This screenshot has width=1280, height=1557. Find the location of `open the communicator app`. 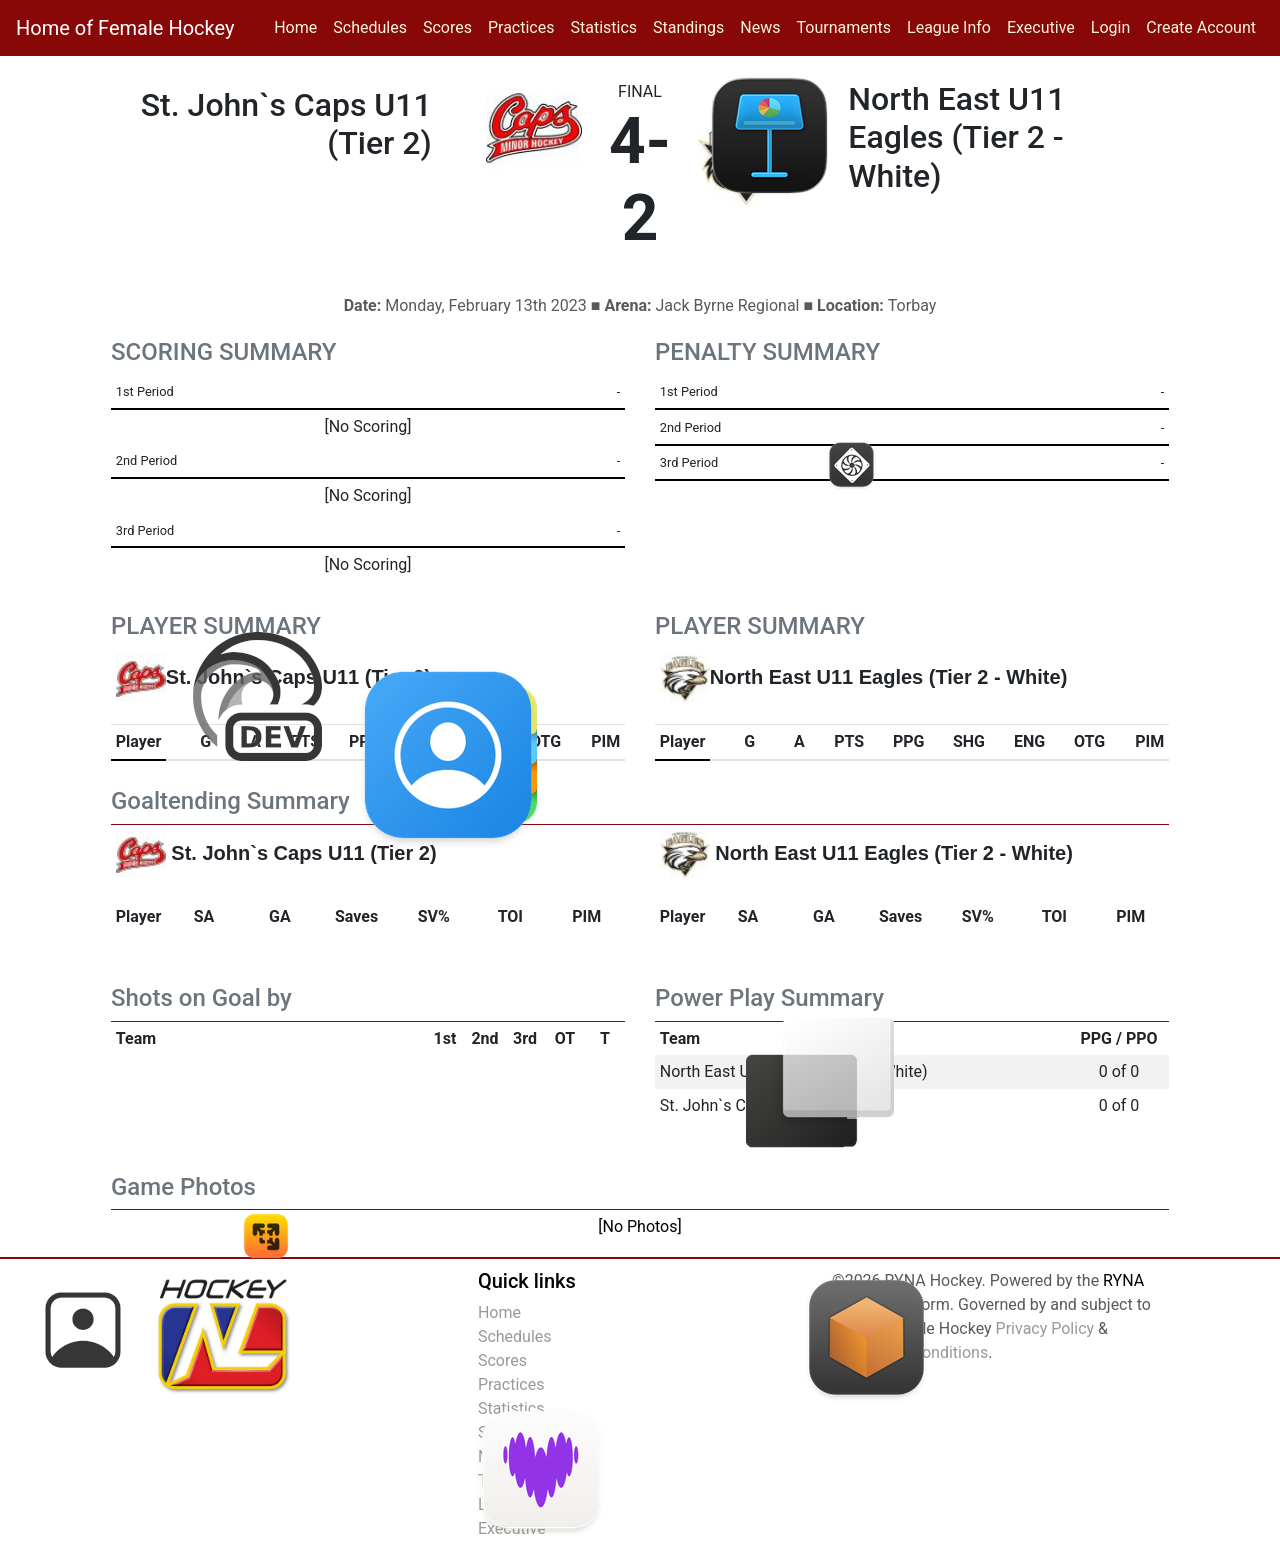

open the communicator app is located at coordinates (448, 755).